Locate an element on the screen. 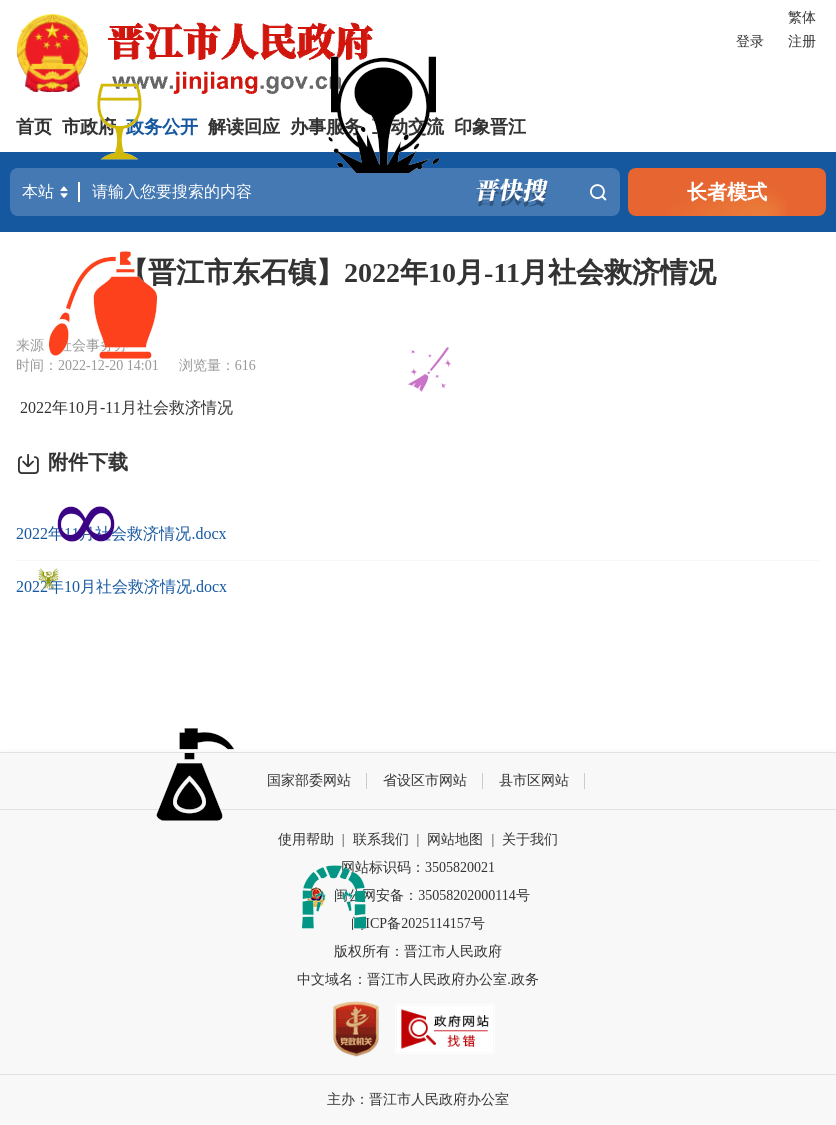 Image resolution: width=836 pixels, height=1125 pixels. cast a cleaning or sweep spell is located at coordinates (429, 369).